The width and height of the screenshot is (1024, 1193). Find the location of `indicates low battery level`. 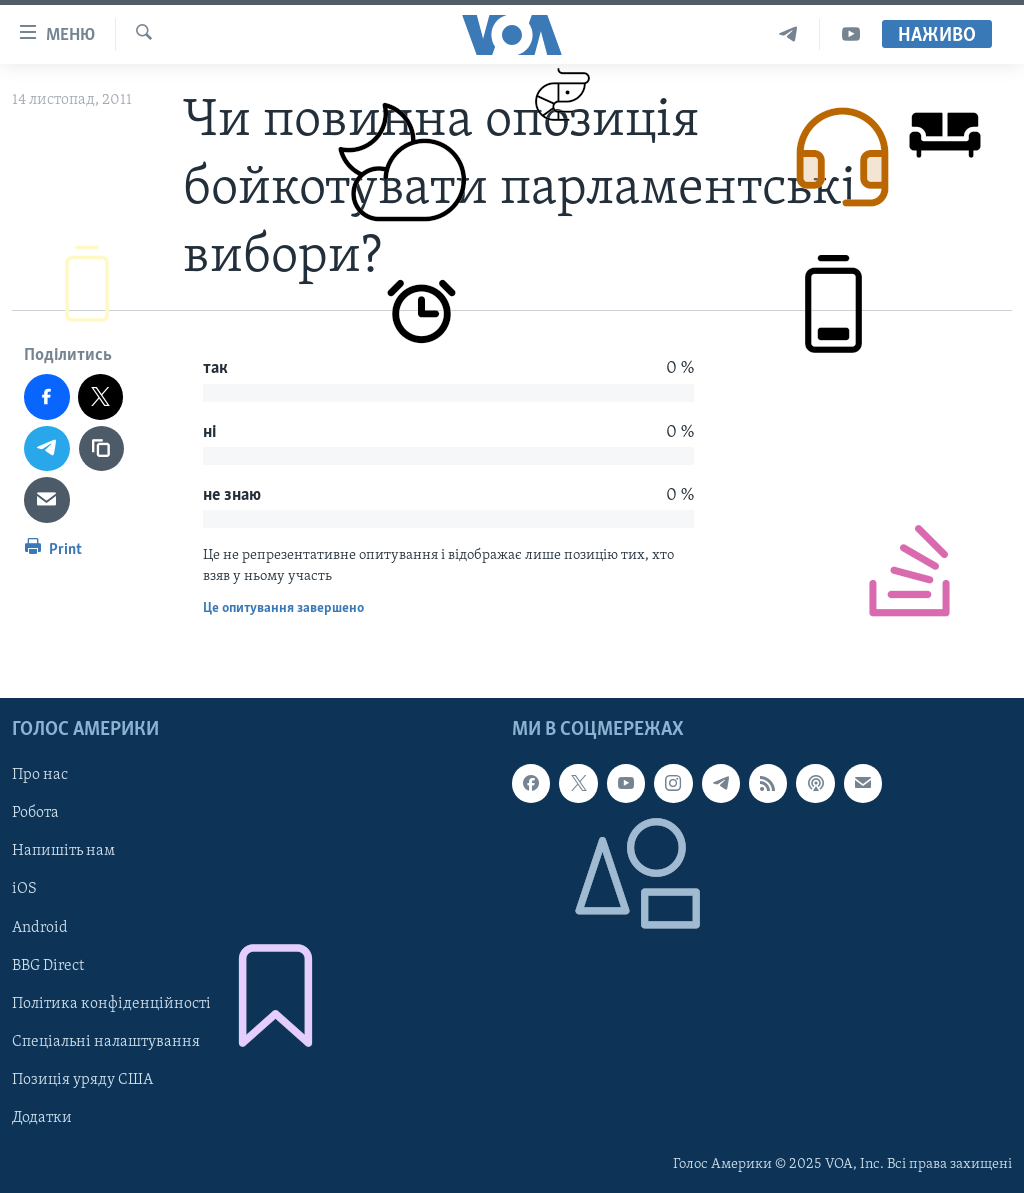

indicates low battery level is located at coordinates (833, 305).